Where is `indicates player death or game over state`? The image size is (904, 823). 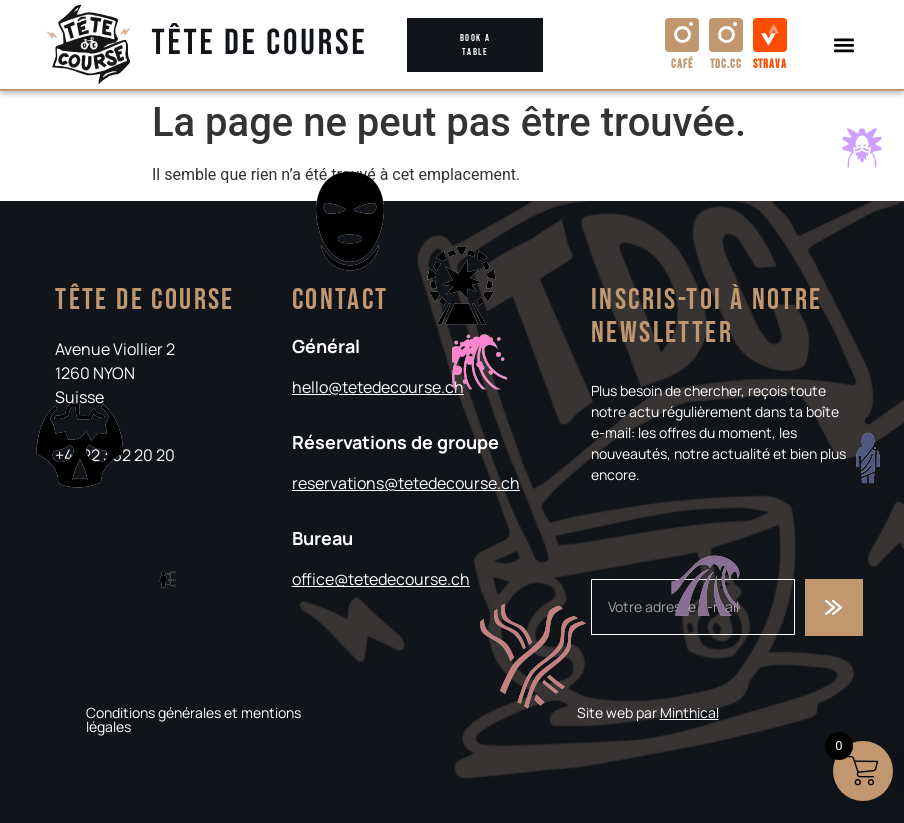
indicates player death or game over state is located at coordinates (80, 446).